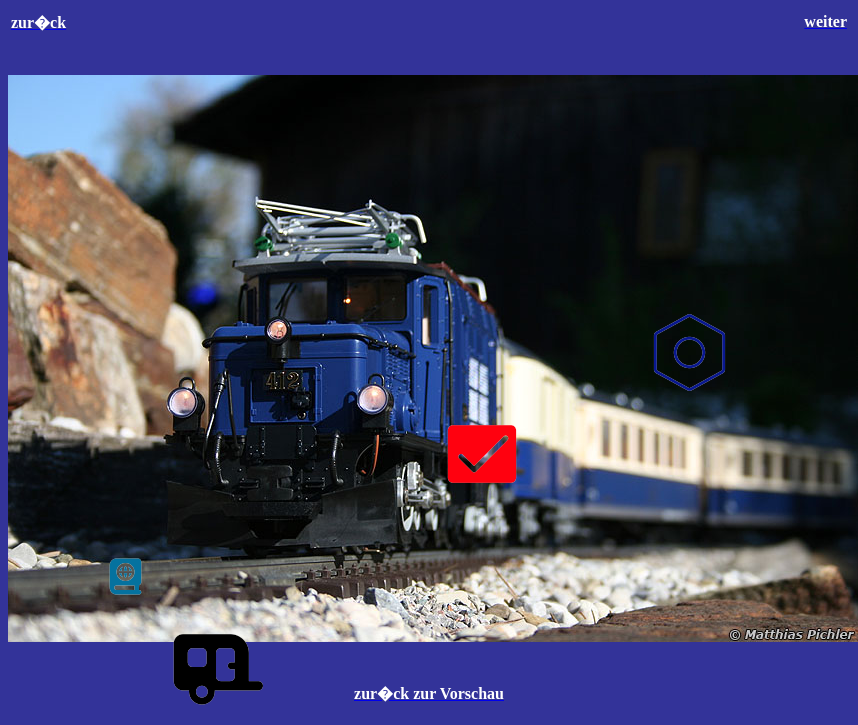  I want to click on confirm or submit an action, so click(482, 454).